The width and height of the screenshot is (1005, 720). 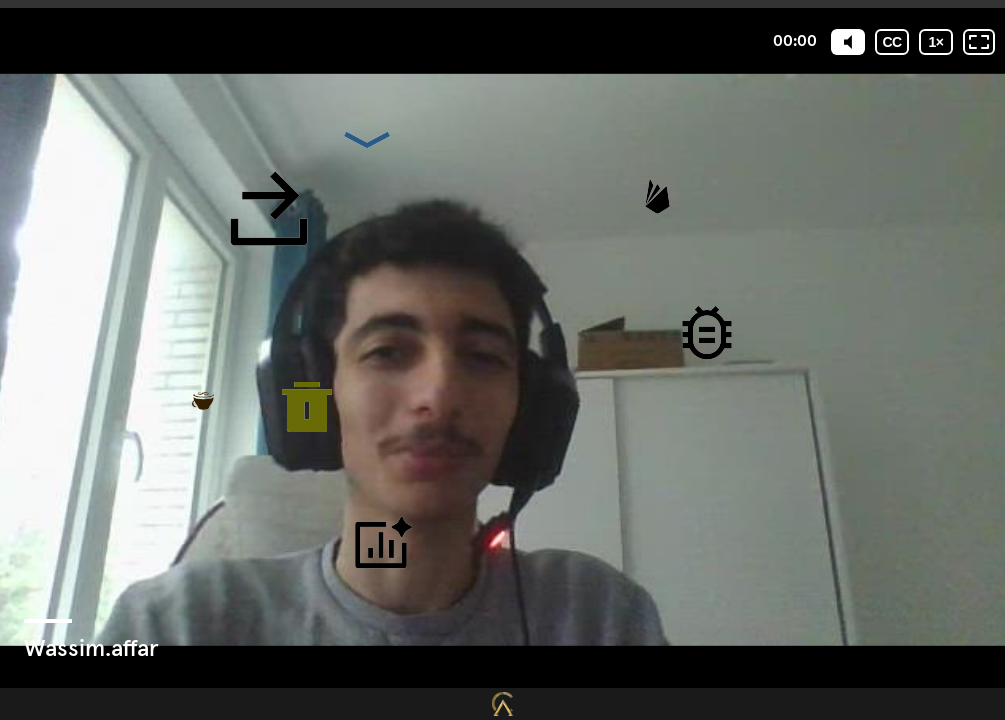 What do you see at coordinates (381, 545) in the screenshot?
I see `view AI-generated analytics or insights` at bounding box center [381, 545].